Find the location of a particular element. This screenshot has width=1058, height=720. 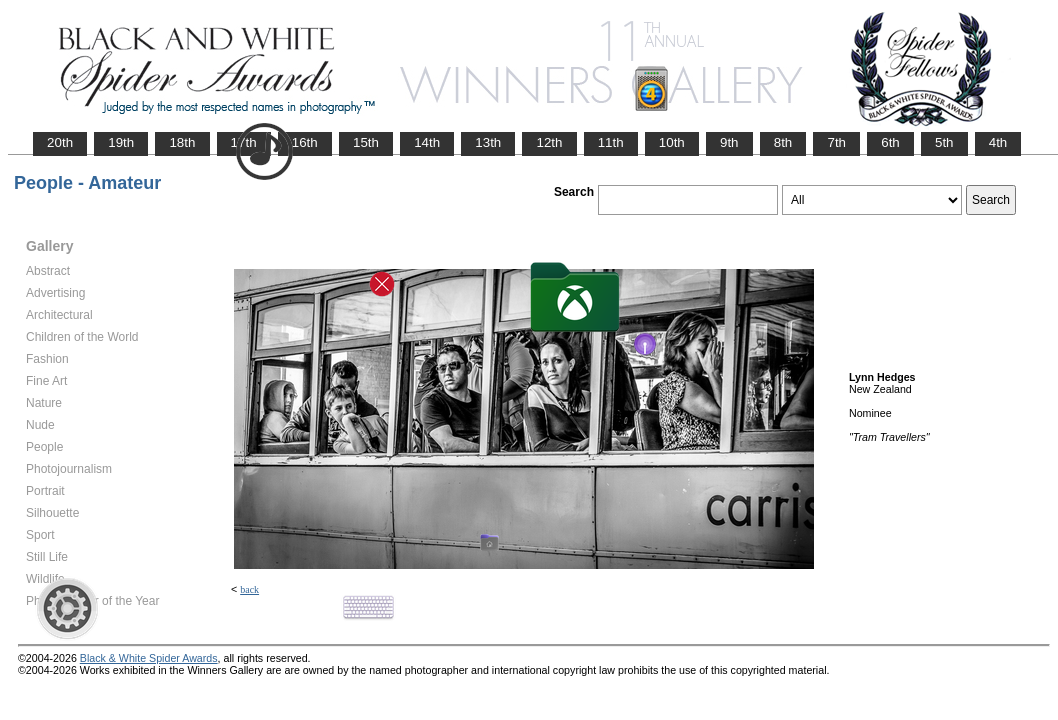

open folder containing Xbox games or apps is located at coordinates (574, 299).